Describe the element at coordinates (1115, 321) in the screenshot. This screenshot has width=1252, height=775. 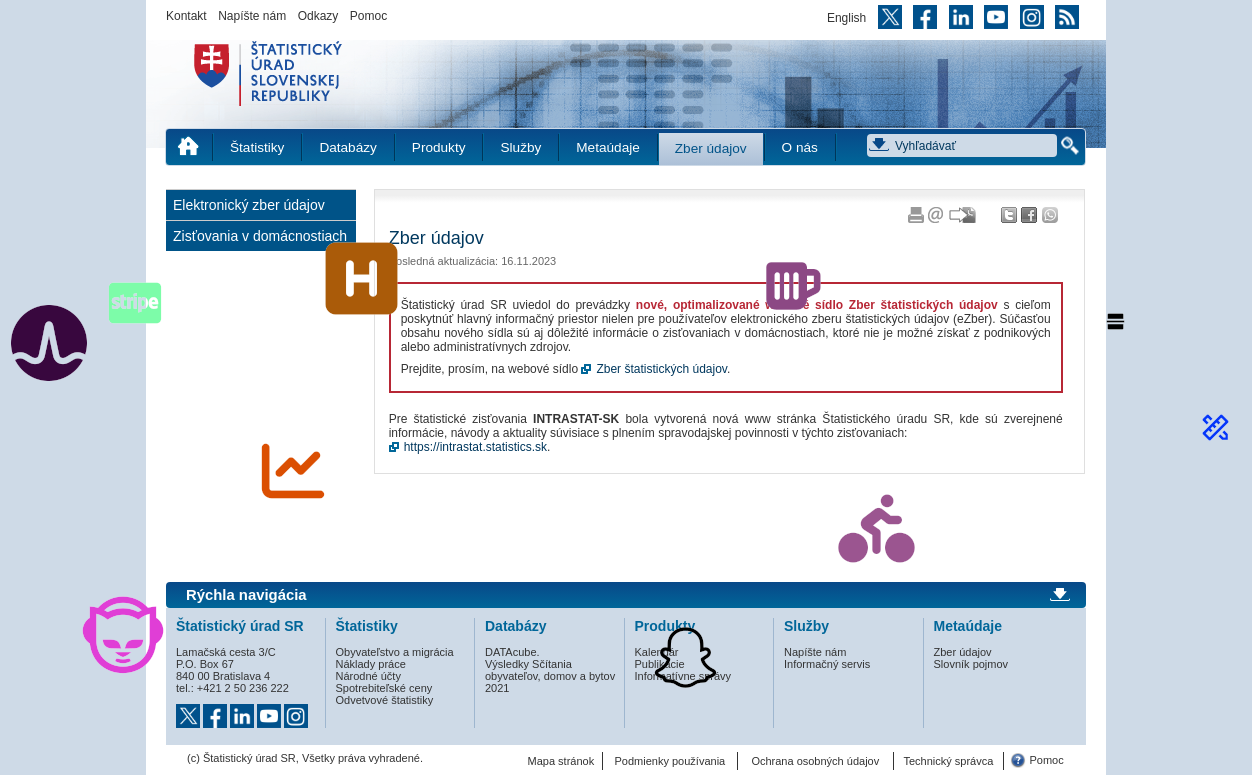
I see `scan a QR code` at that location.